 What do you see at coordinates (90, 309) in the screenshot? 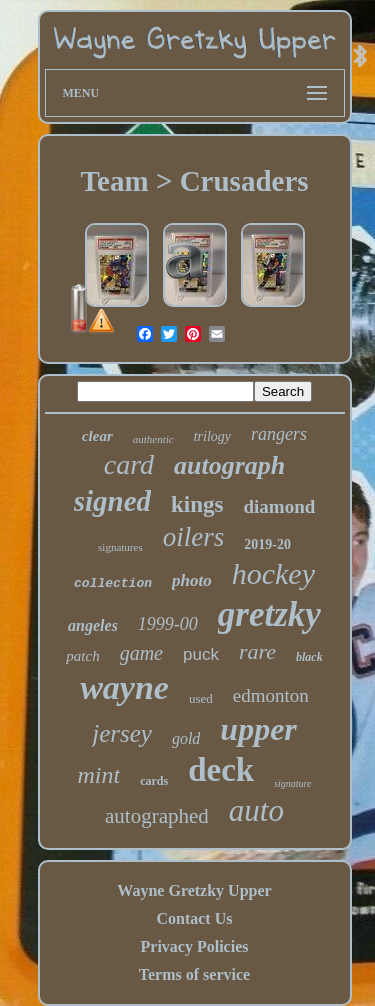
I see `indicates low battery warning` at bounding box center [90, 309].